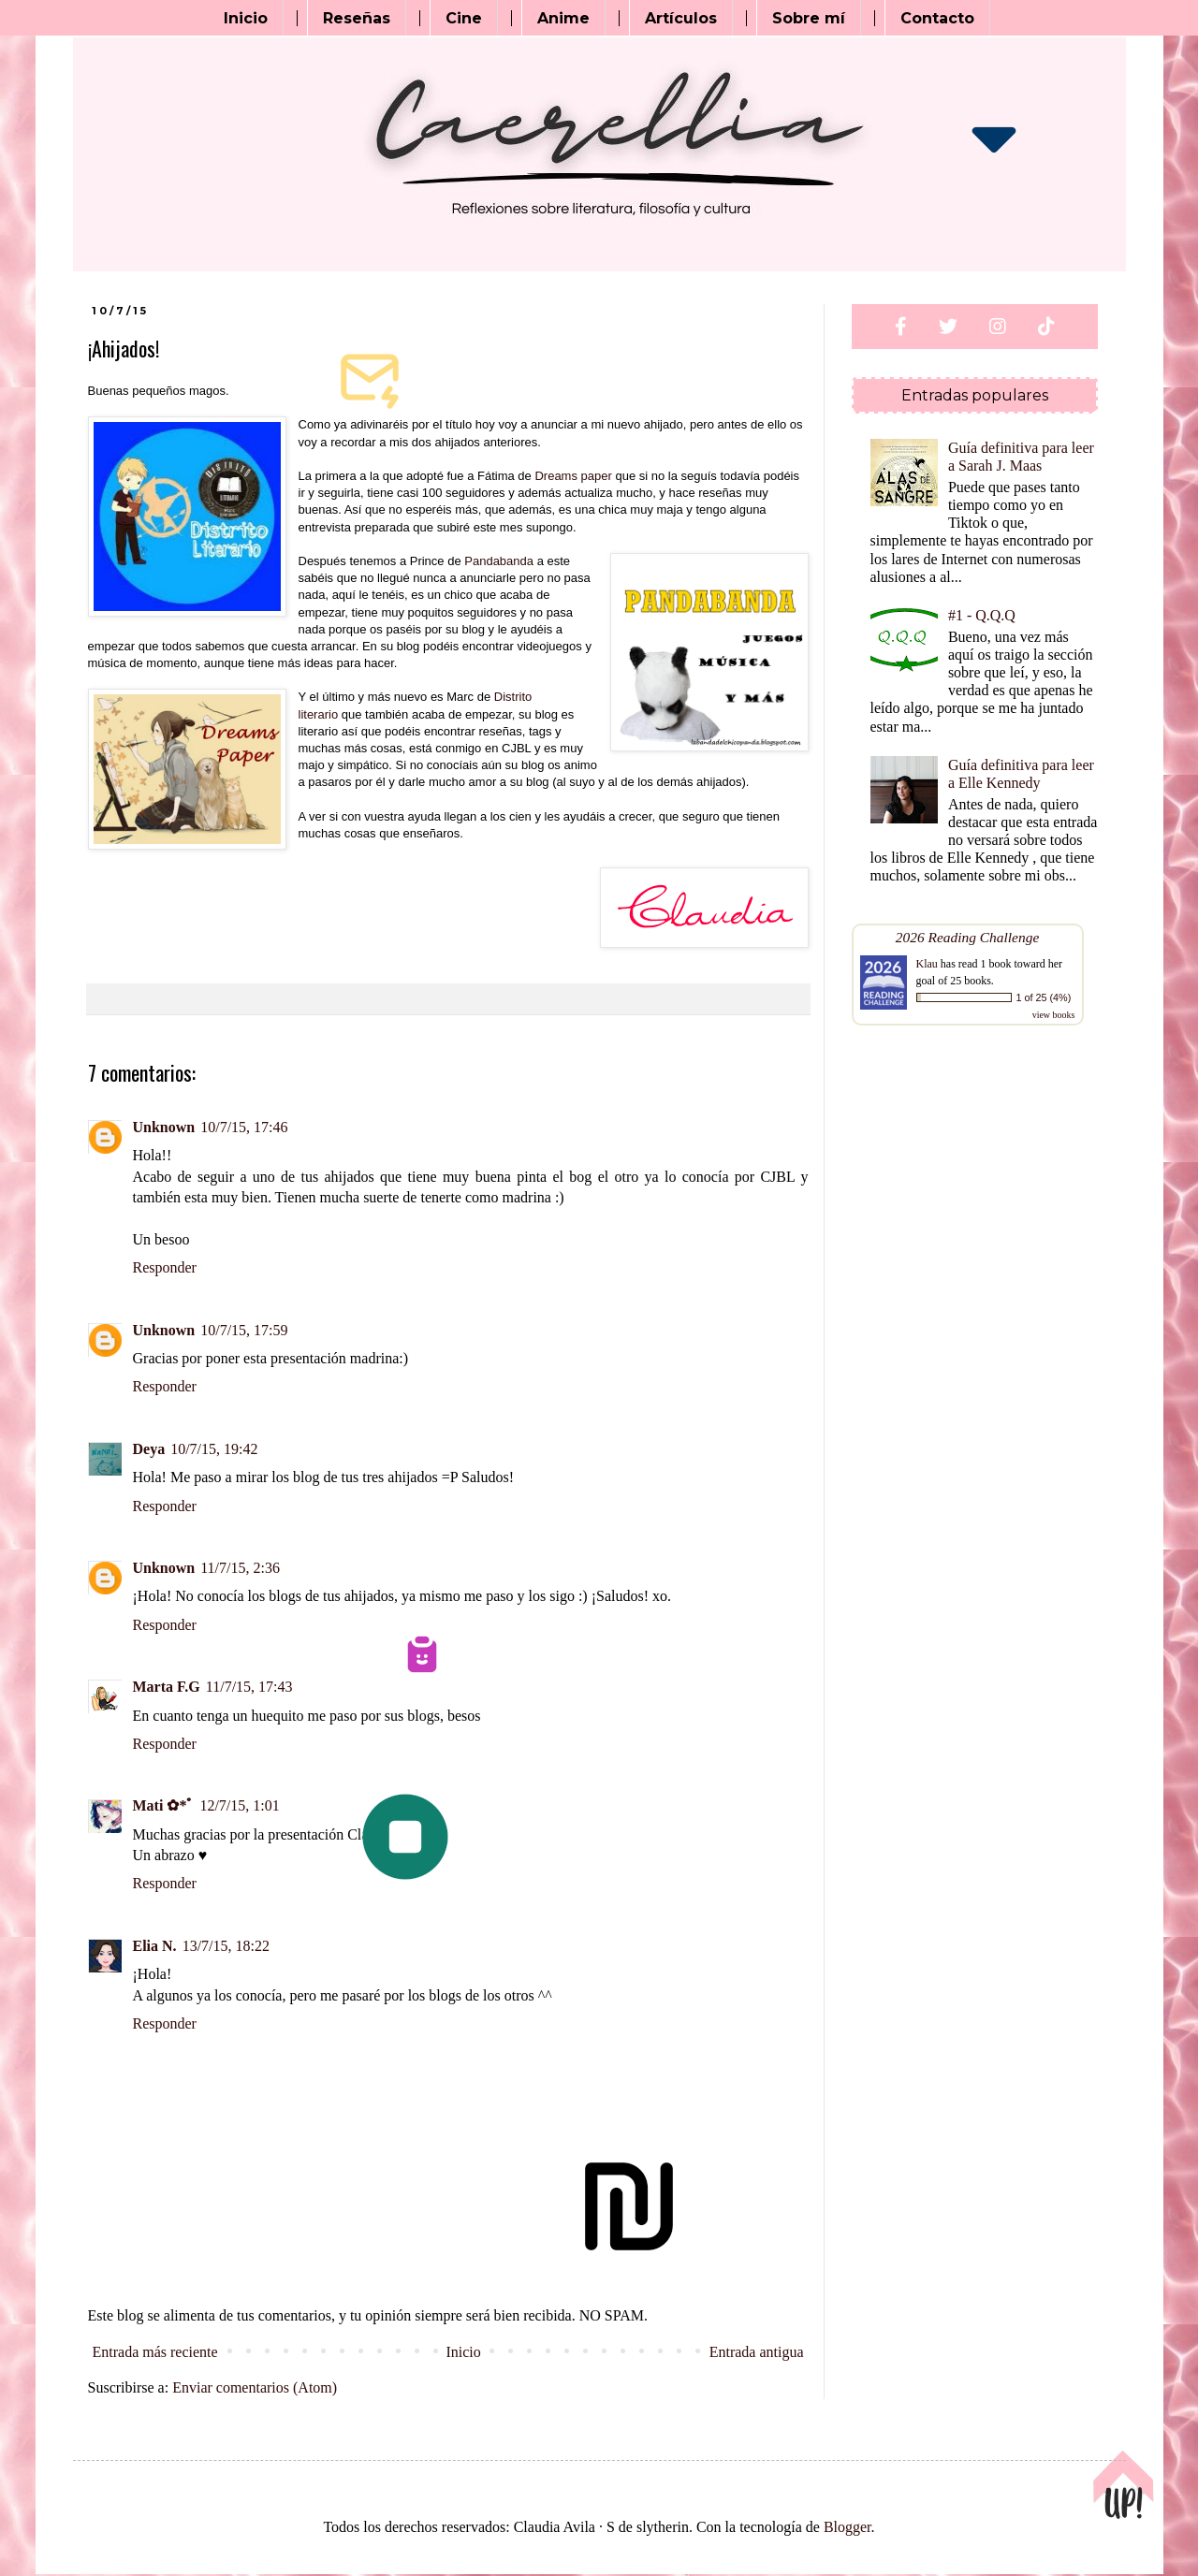 The height and width of the screenshot is (2576, 1198). I want to click on sort items in descending order, so click(994, 124).